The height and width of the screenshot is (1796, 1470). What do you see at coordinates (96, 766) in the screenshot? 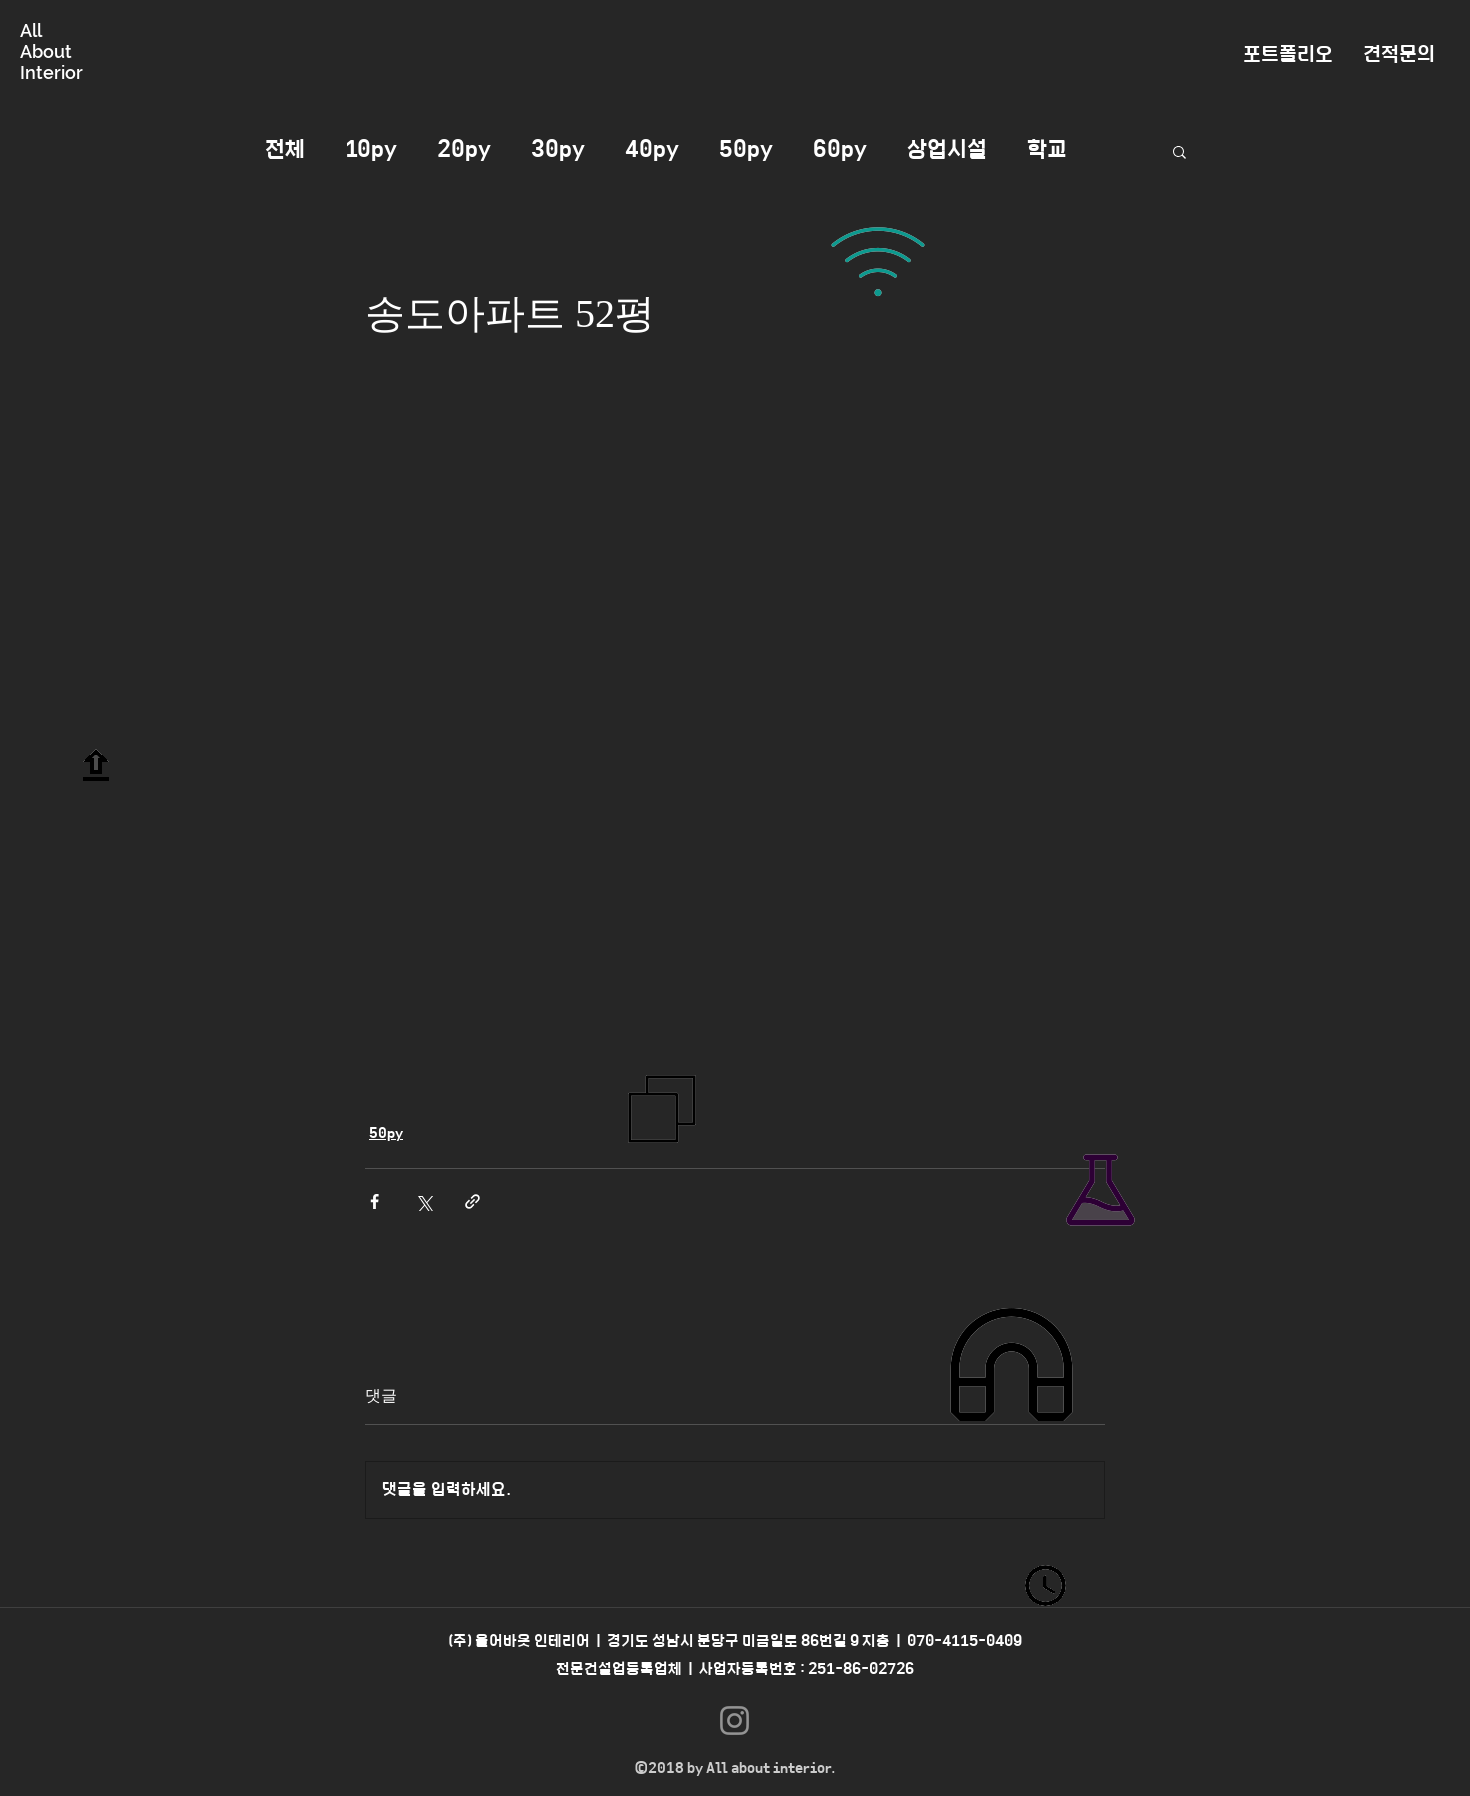
I see `upload a file from your device` at bounding box center [96, 766].